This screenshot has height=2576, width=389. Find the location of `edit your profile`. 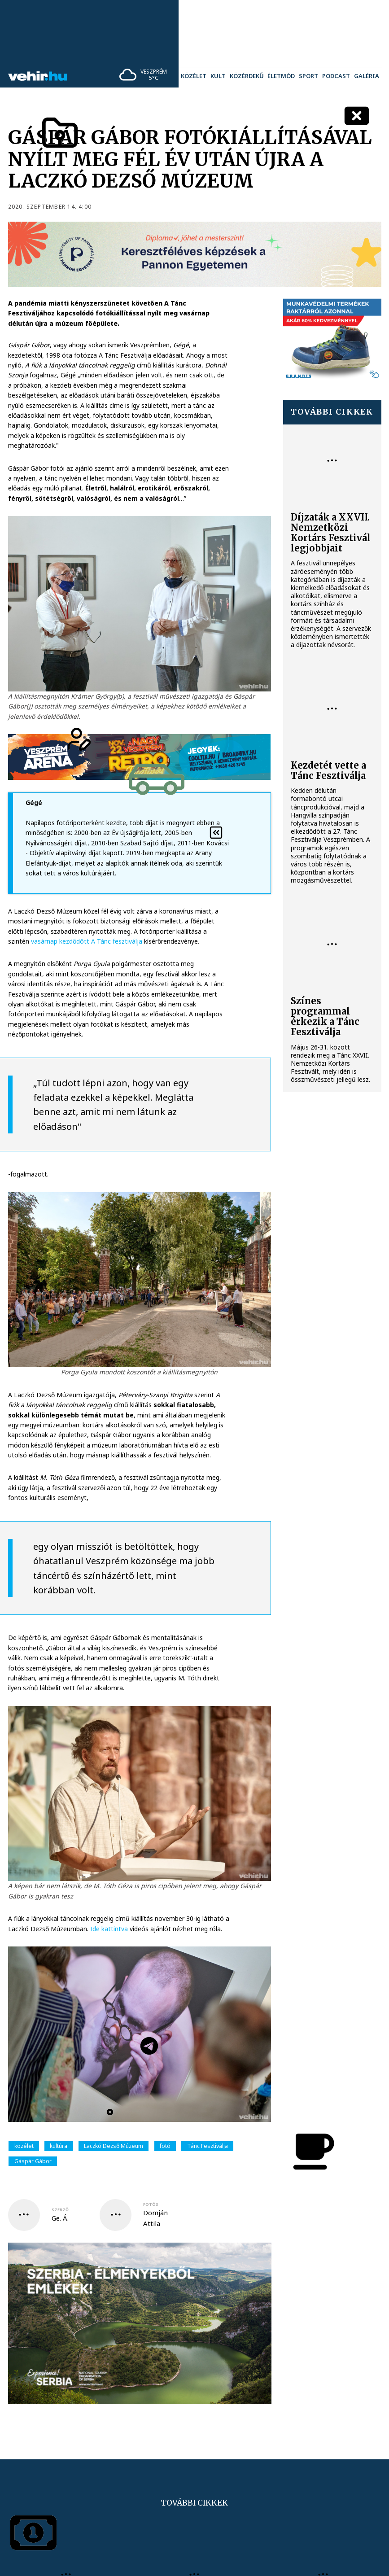

edit your profile is located at coordinates (79, 739).